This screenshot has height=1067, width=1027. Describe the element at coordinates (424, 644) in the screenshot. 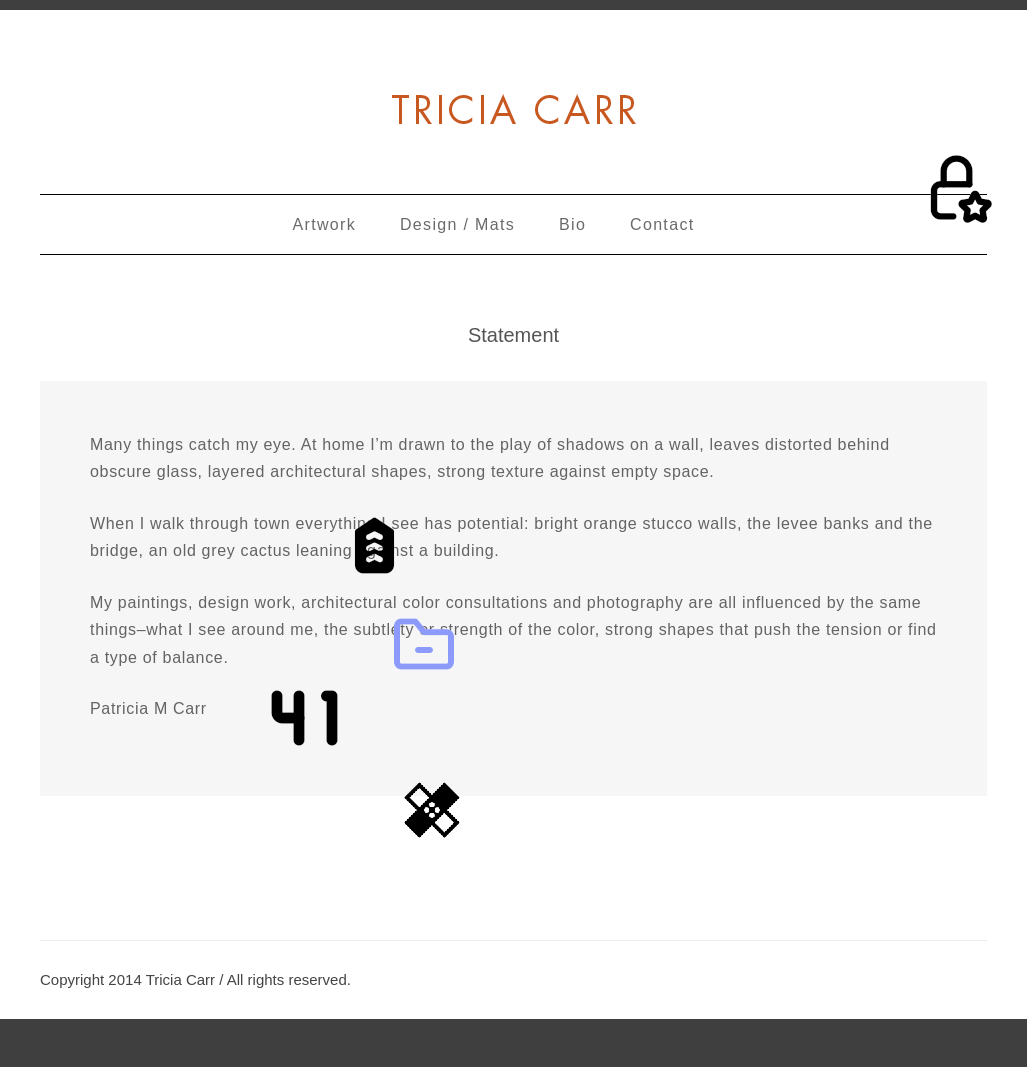

I see `remove a folder` at that location.